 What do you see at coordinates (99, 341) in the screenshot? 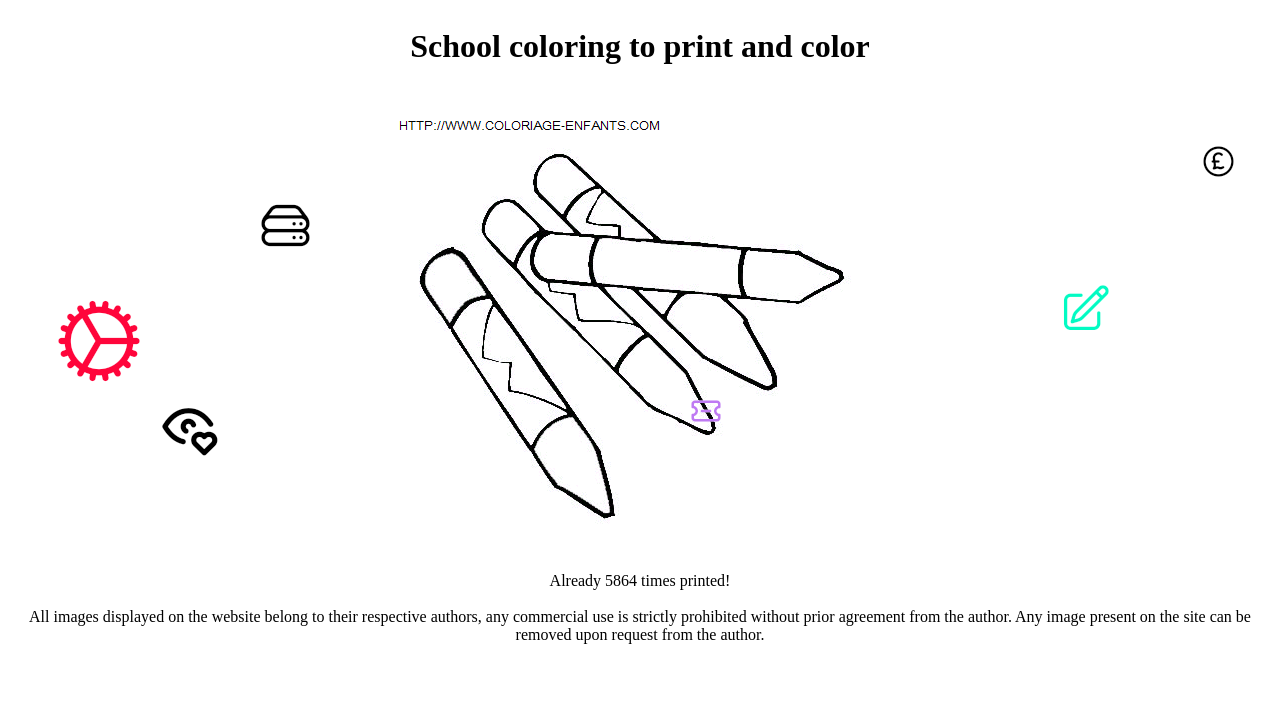
I see `access settings or preferences` at bounding box center [99, 341].